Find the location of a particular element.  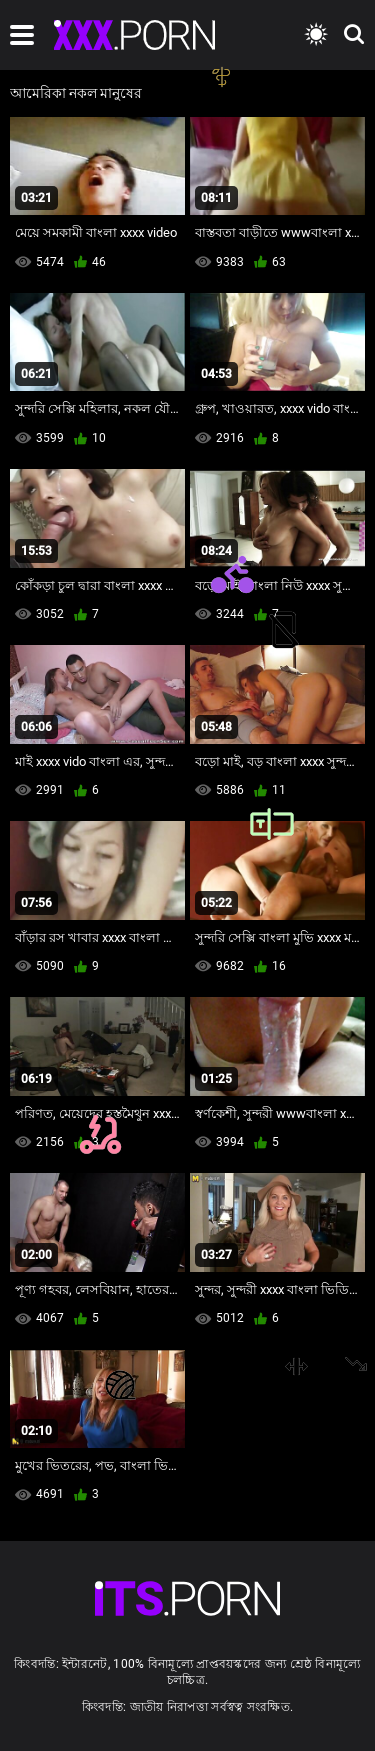

select electric scooter as transportation mode is located at coordinates (100, 1135).